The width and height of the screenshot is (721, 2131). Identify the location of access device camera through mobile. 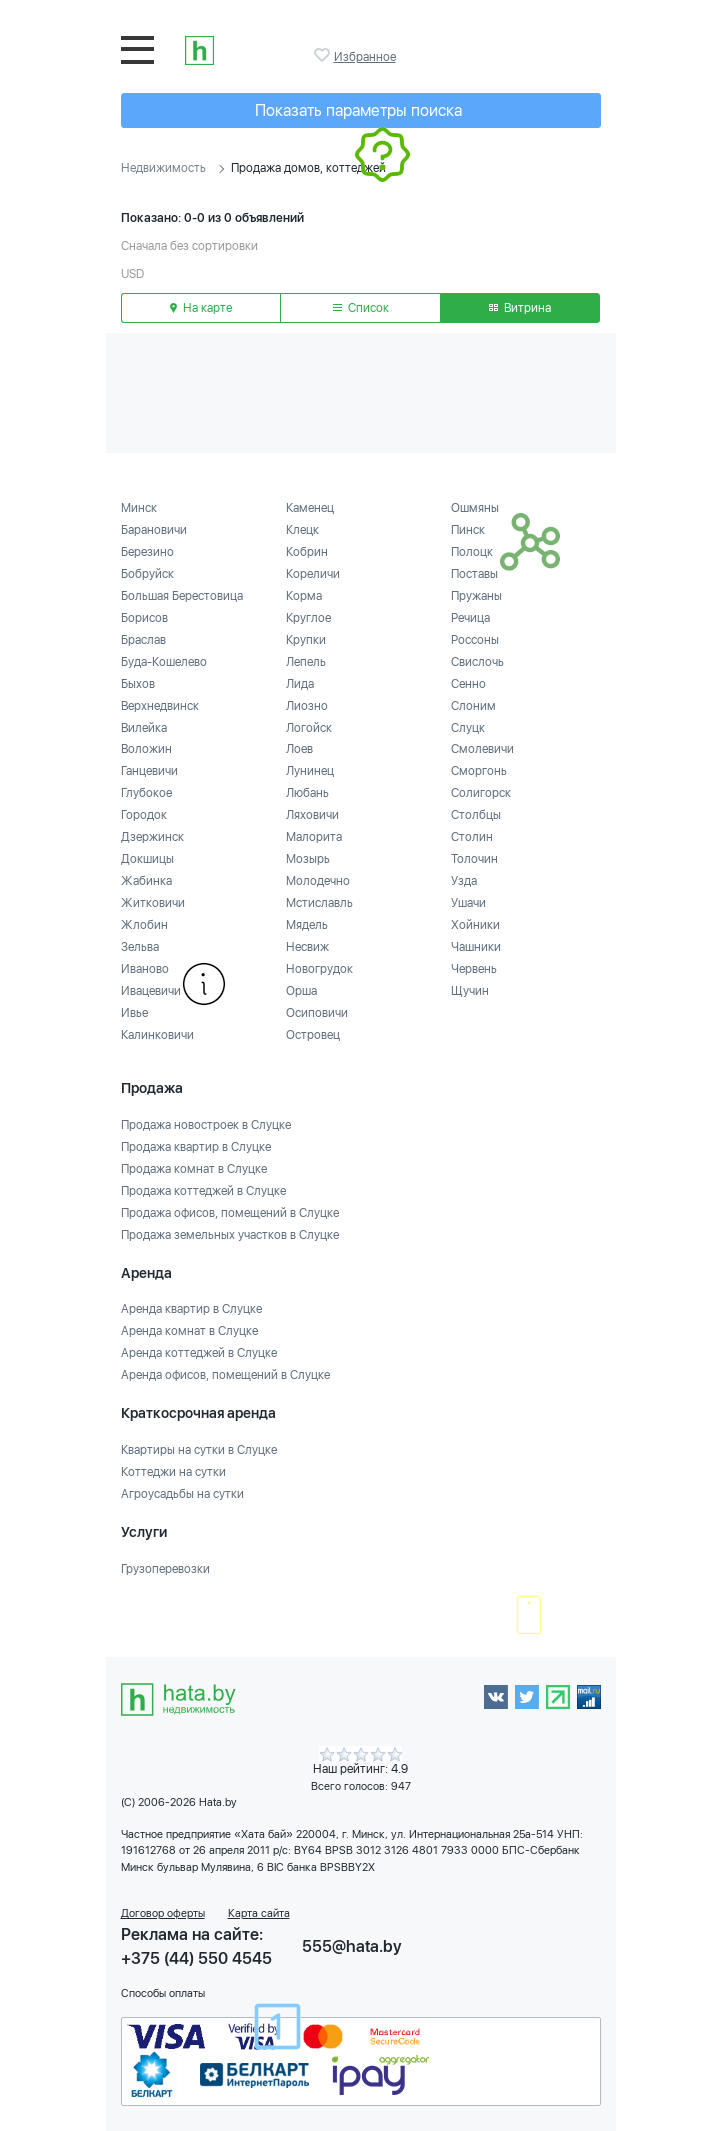
(529, 1615).